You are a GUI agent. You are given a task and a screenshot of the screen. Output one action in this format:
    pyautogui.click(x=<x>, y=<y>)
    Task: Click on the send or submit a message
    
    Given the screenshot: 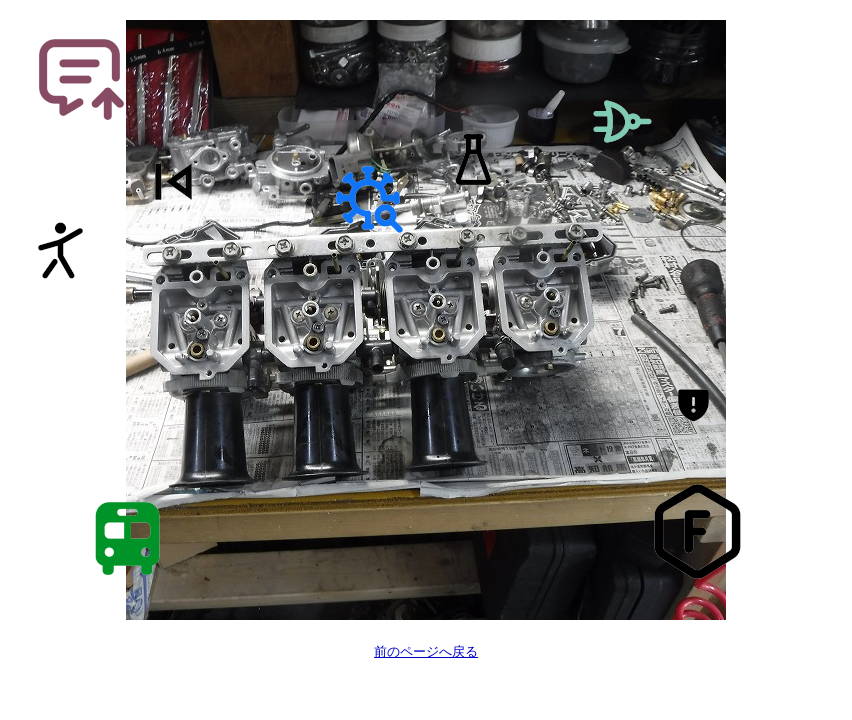 What is the action you would take?
    pyautogui.click(x=79, y=75)
    